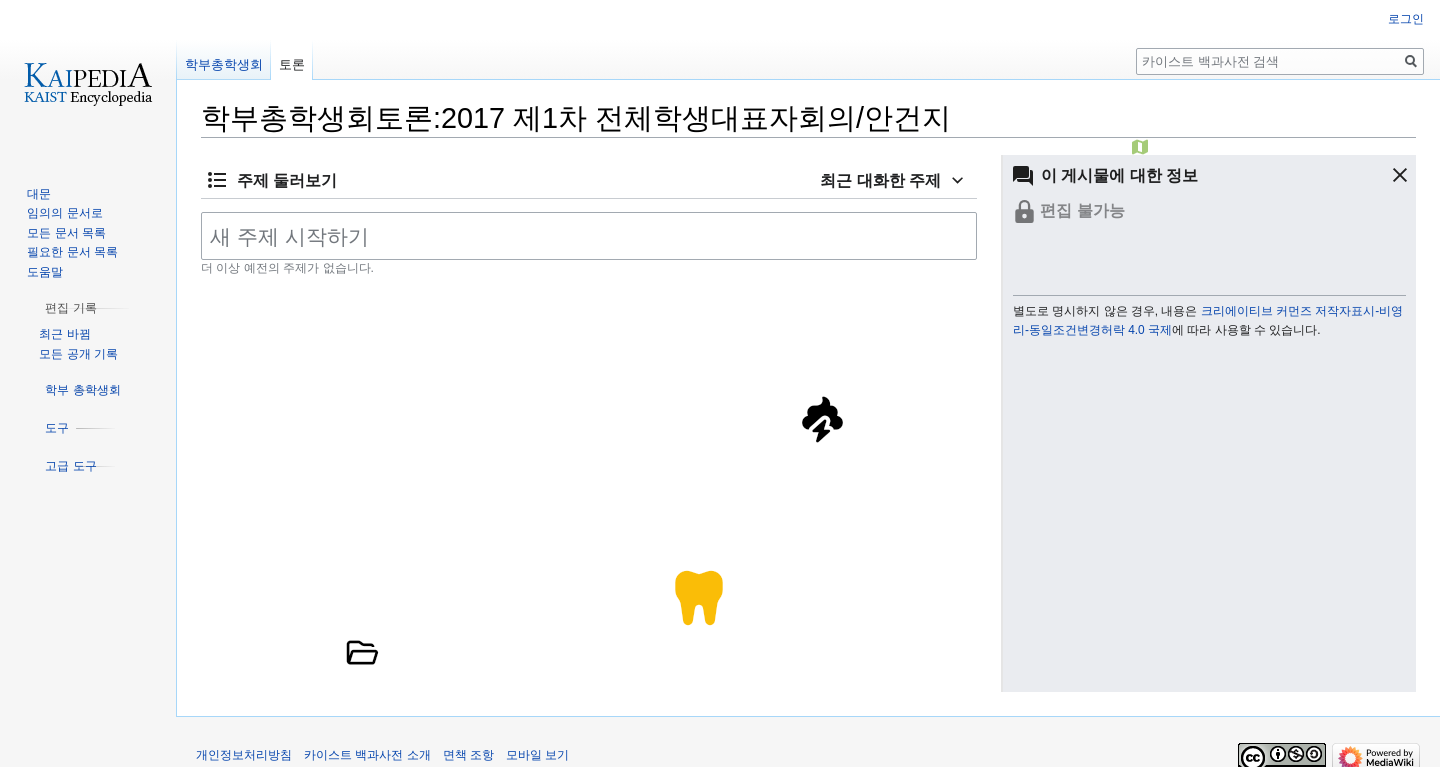 The height and width of the screenshot is (767, 1440). Describe the element at coordinates (1140, 147) in the screenshot. I see `view map` at that location.